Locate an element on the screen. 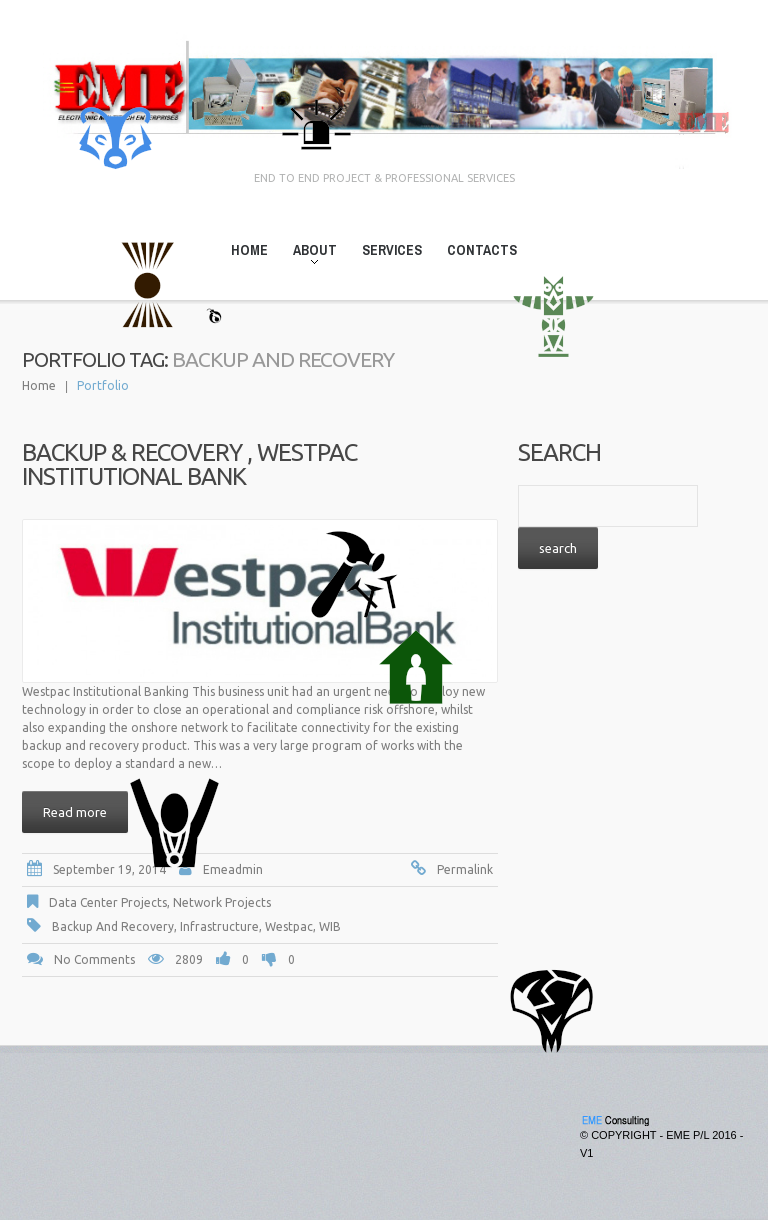  indicates a burst of energy or power-up activation is located at coordinates (146, 285).